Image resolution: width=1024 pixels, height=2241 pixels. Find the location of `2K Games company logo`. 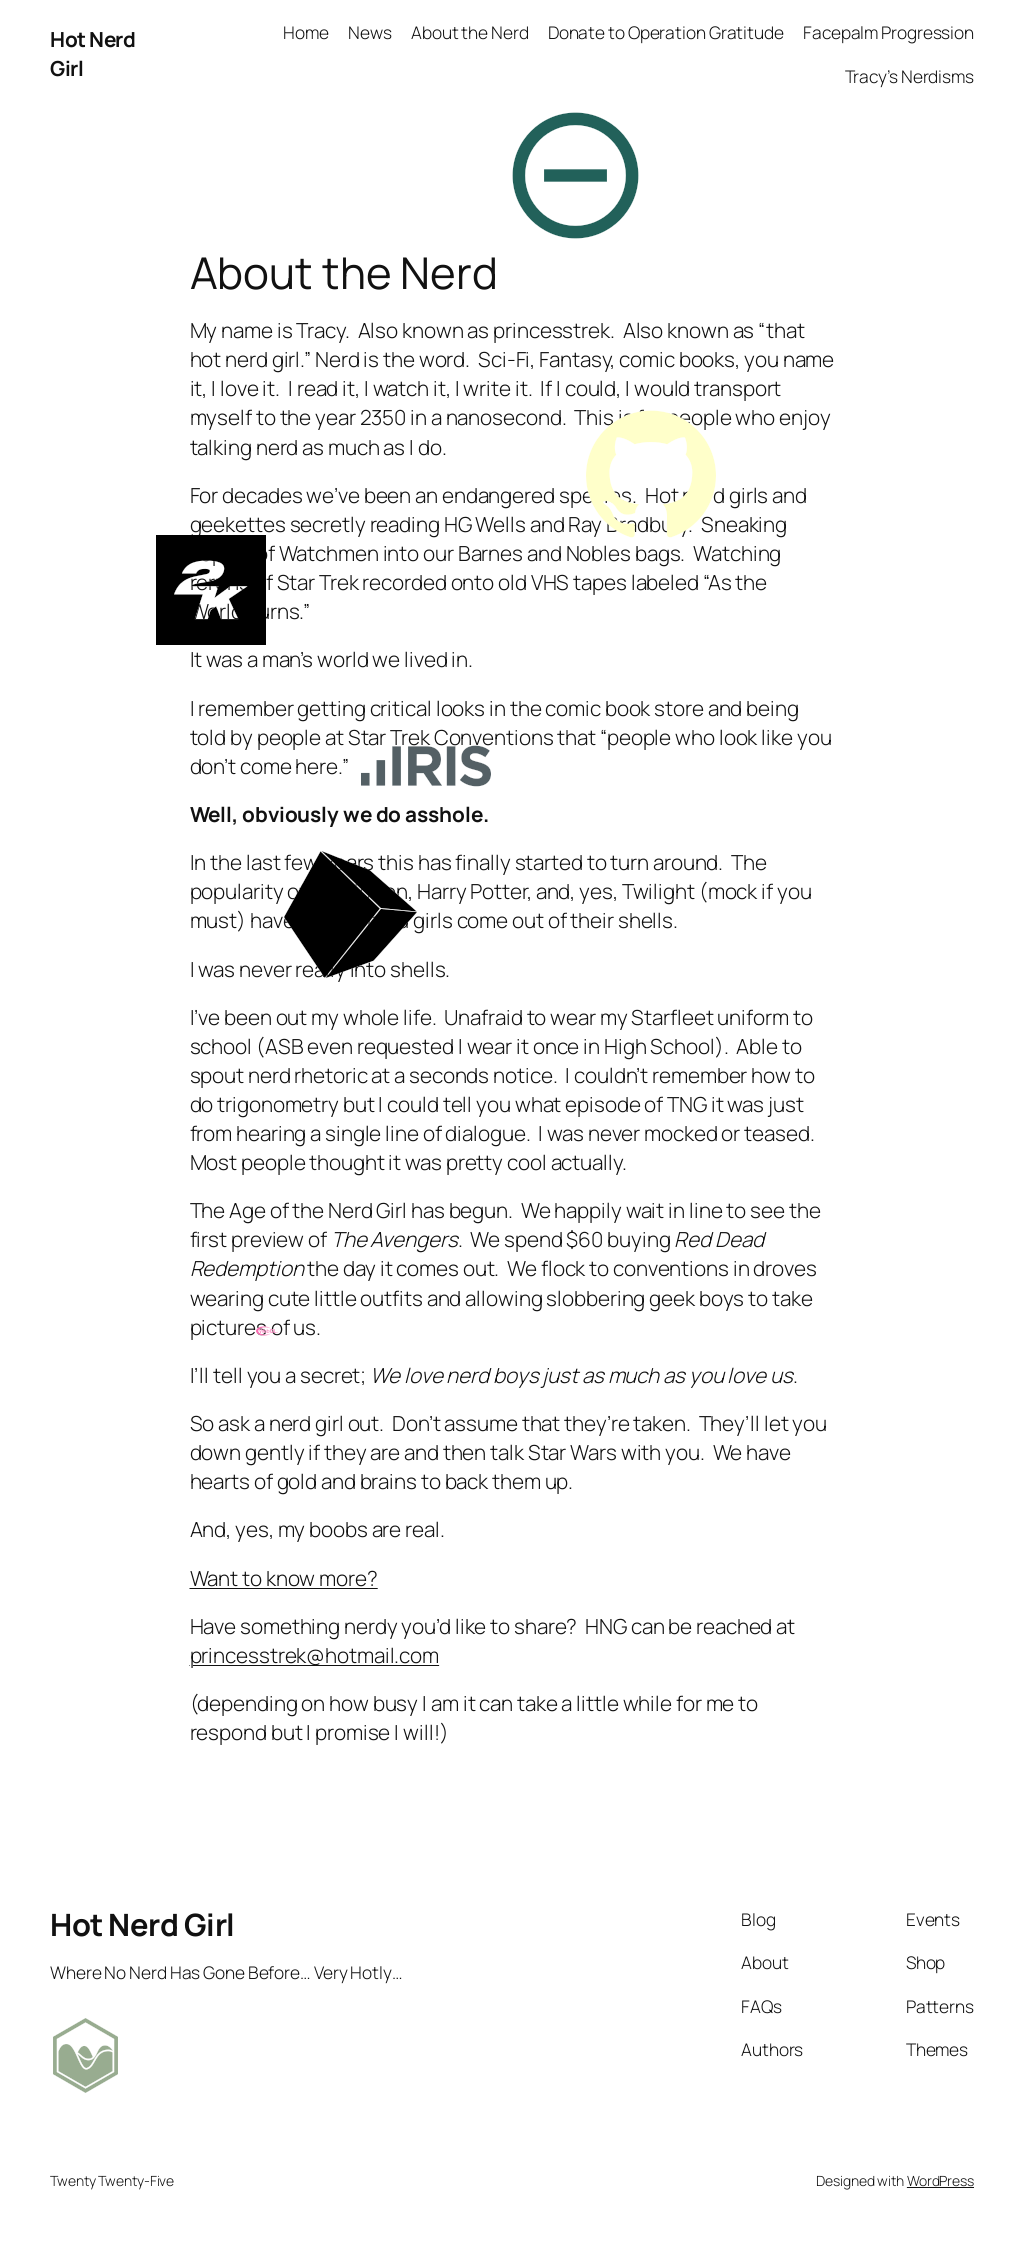

2K Games company logo is located at coordinates (211, 590).